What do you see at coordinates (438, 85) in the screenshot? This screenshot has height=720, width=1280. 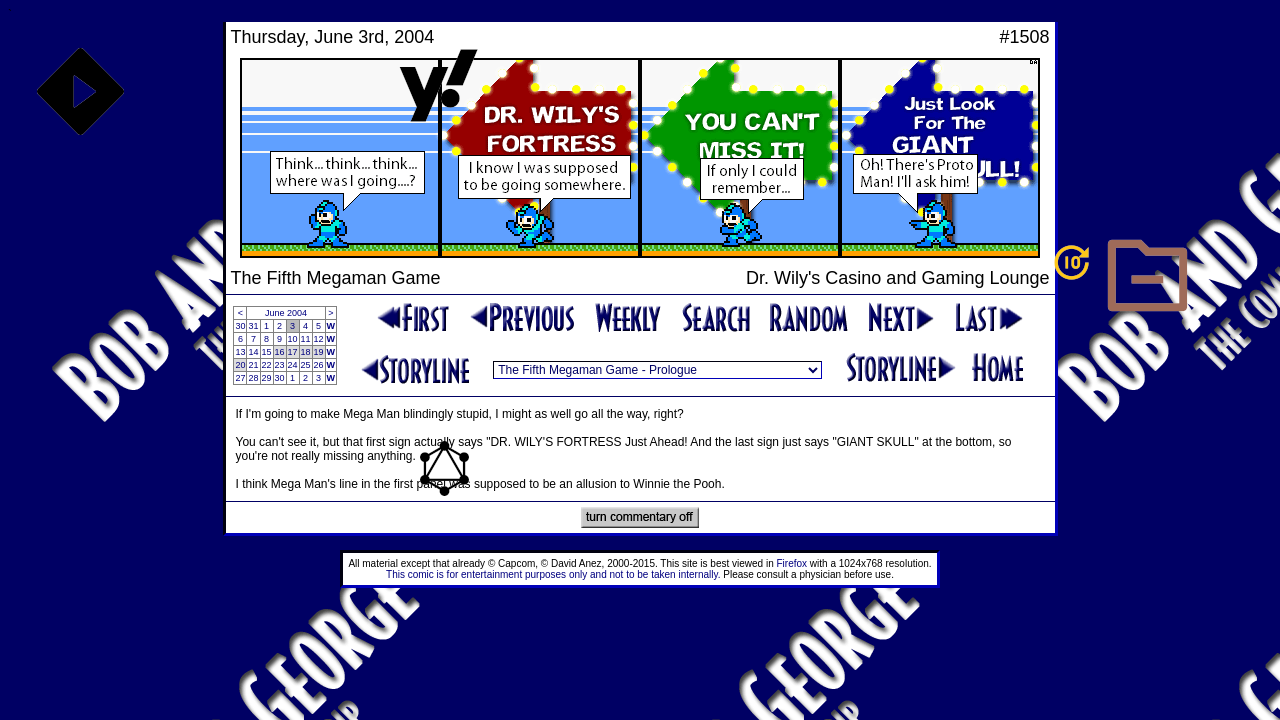 I see `open yahoo app or website` at bounding box center [438, 85].